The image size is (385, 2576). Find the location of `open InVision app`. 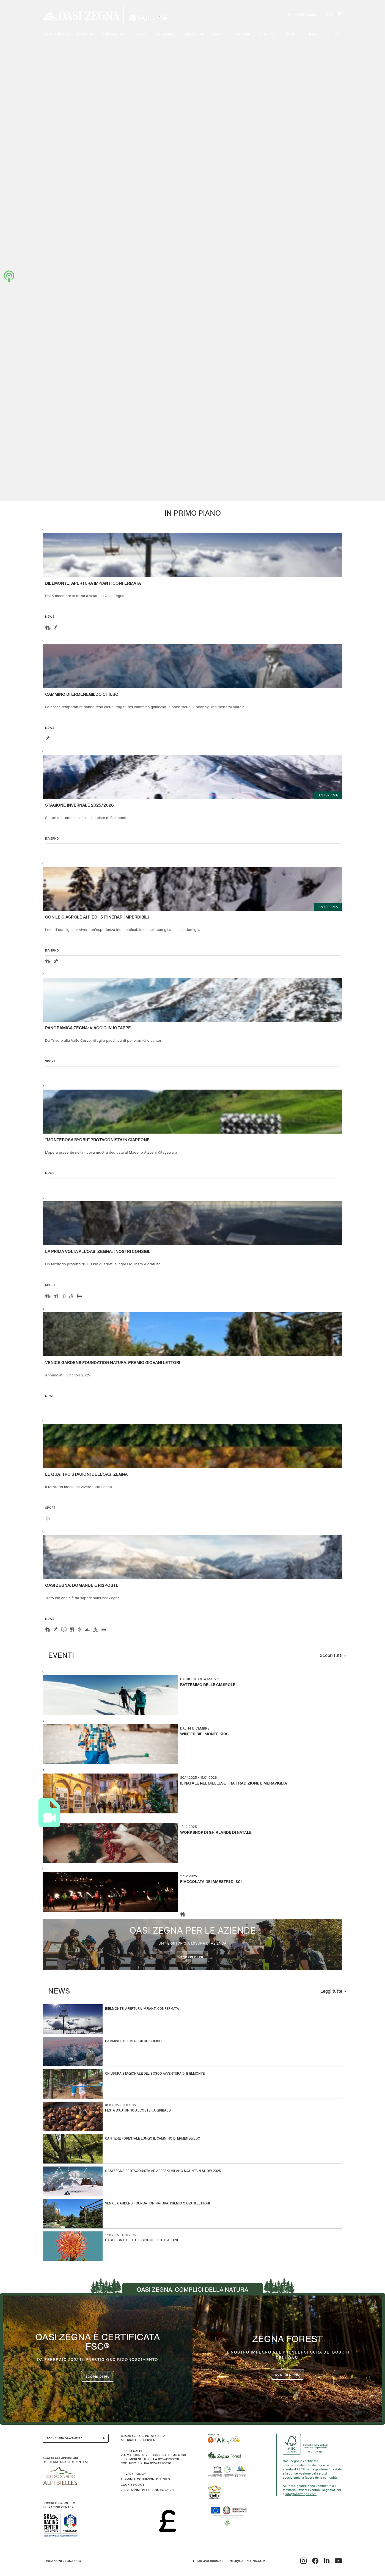

open InVision app is located at coordinates (53, 2118).